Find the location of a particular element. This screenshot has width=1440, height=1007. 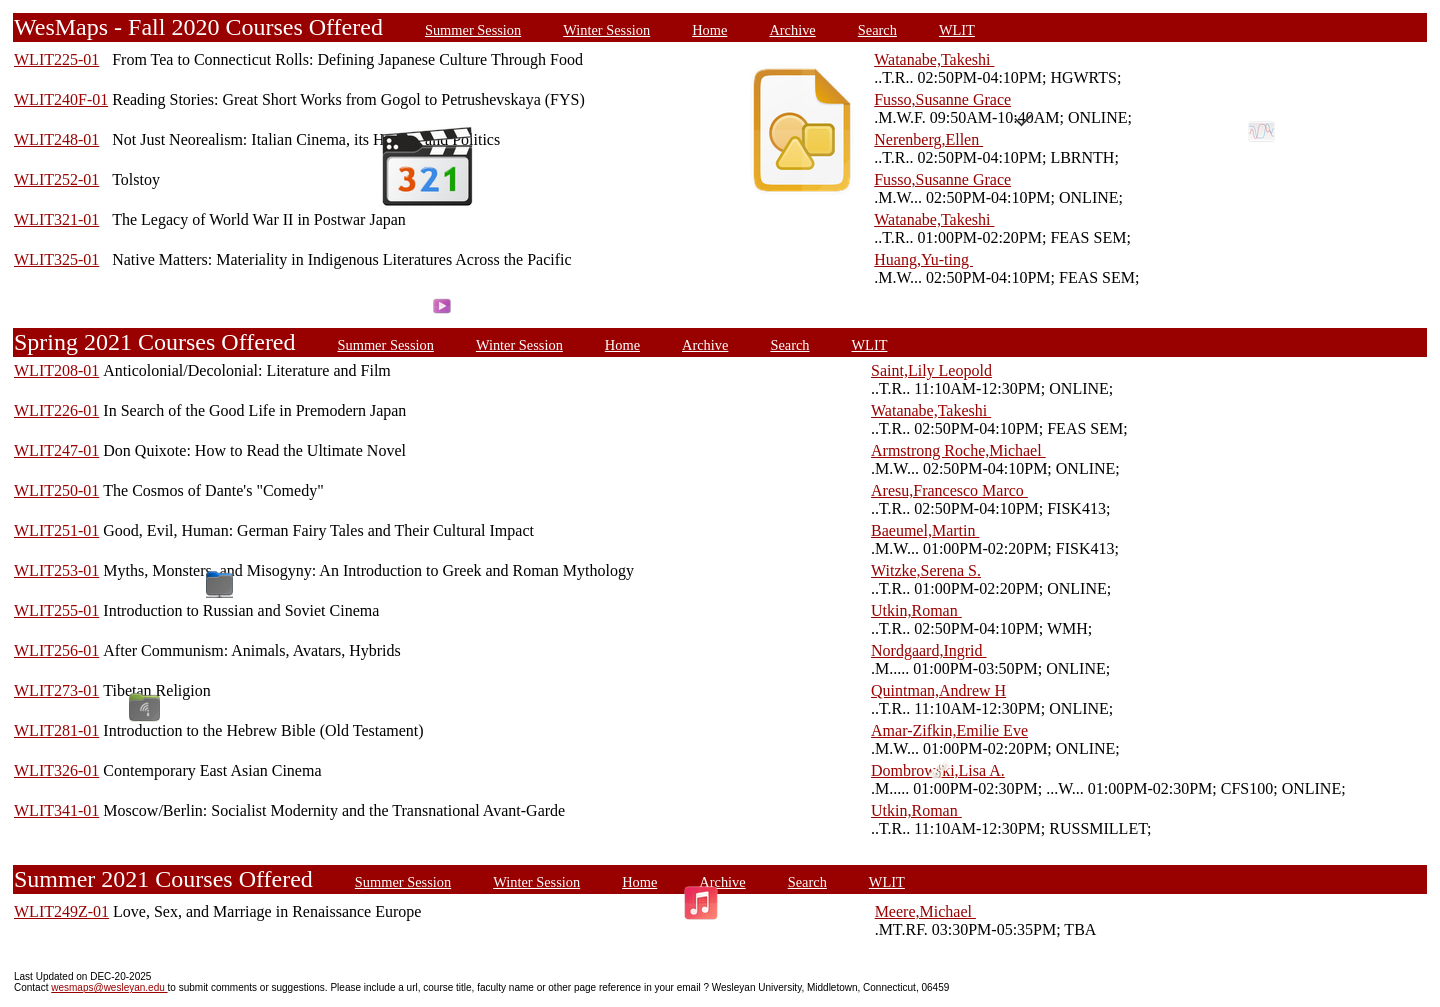

mark a task as complete is located at coordinates (1023, 120).